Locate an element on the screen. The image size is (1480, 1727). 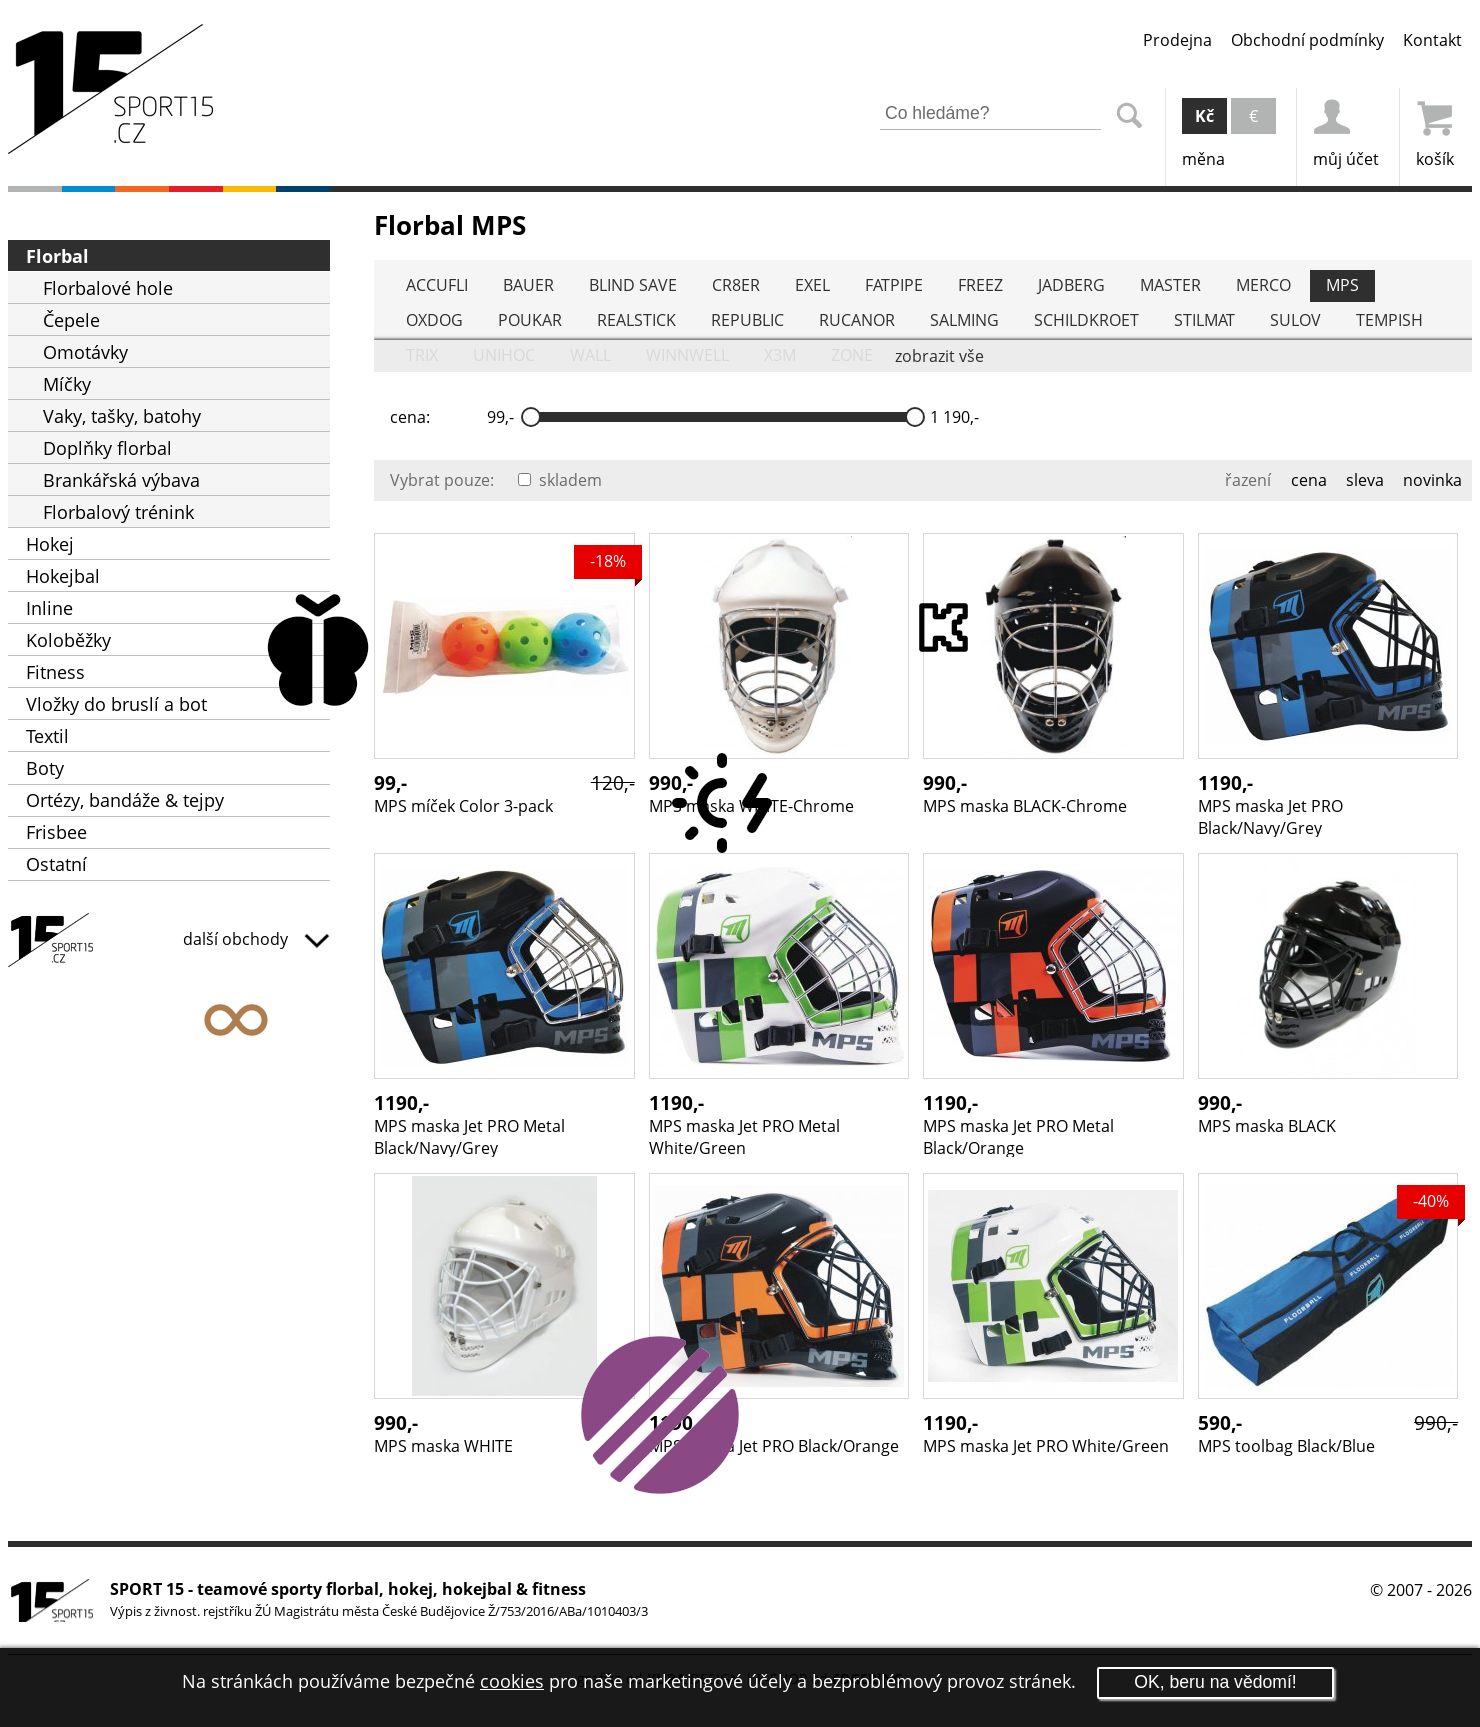
visit kick streaming platform is located at coordinates (943, 627).